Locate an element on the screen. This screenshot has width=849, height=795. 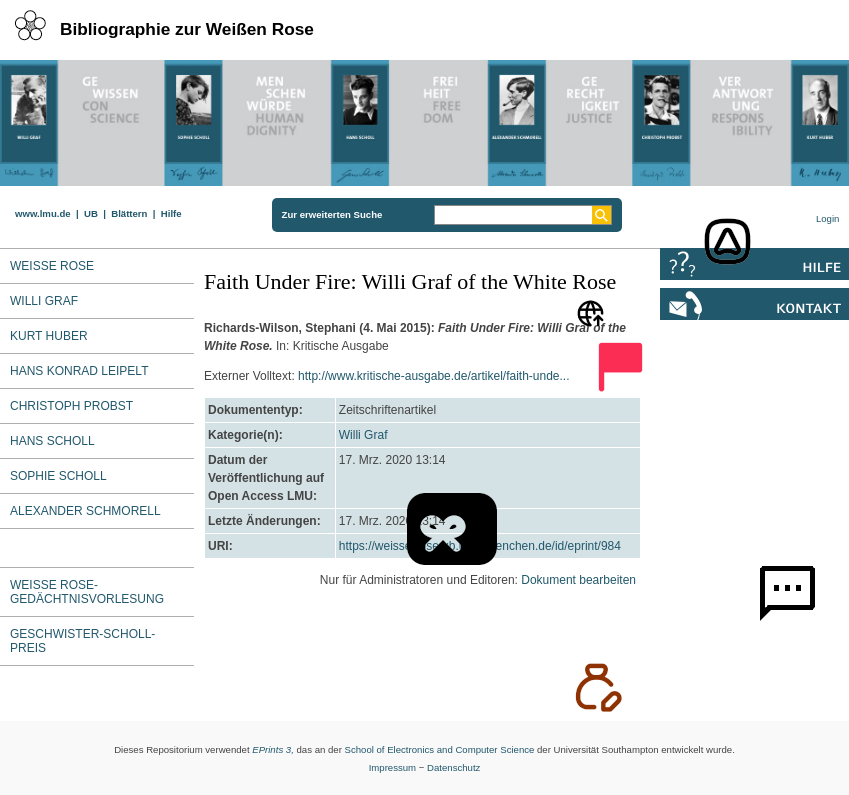
AdonisJS framework logo is located at coordinates (727, 241).